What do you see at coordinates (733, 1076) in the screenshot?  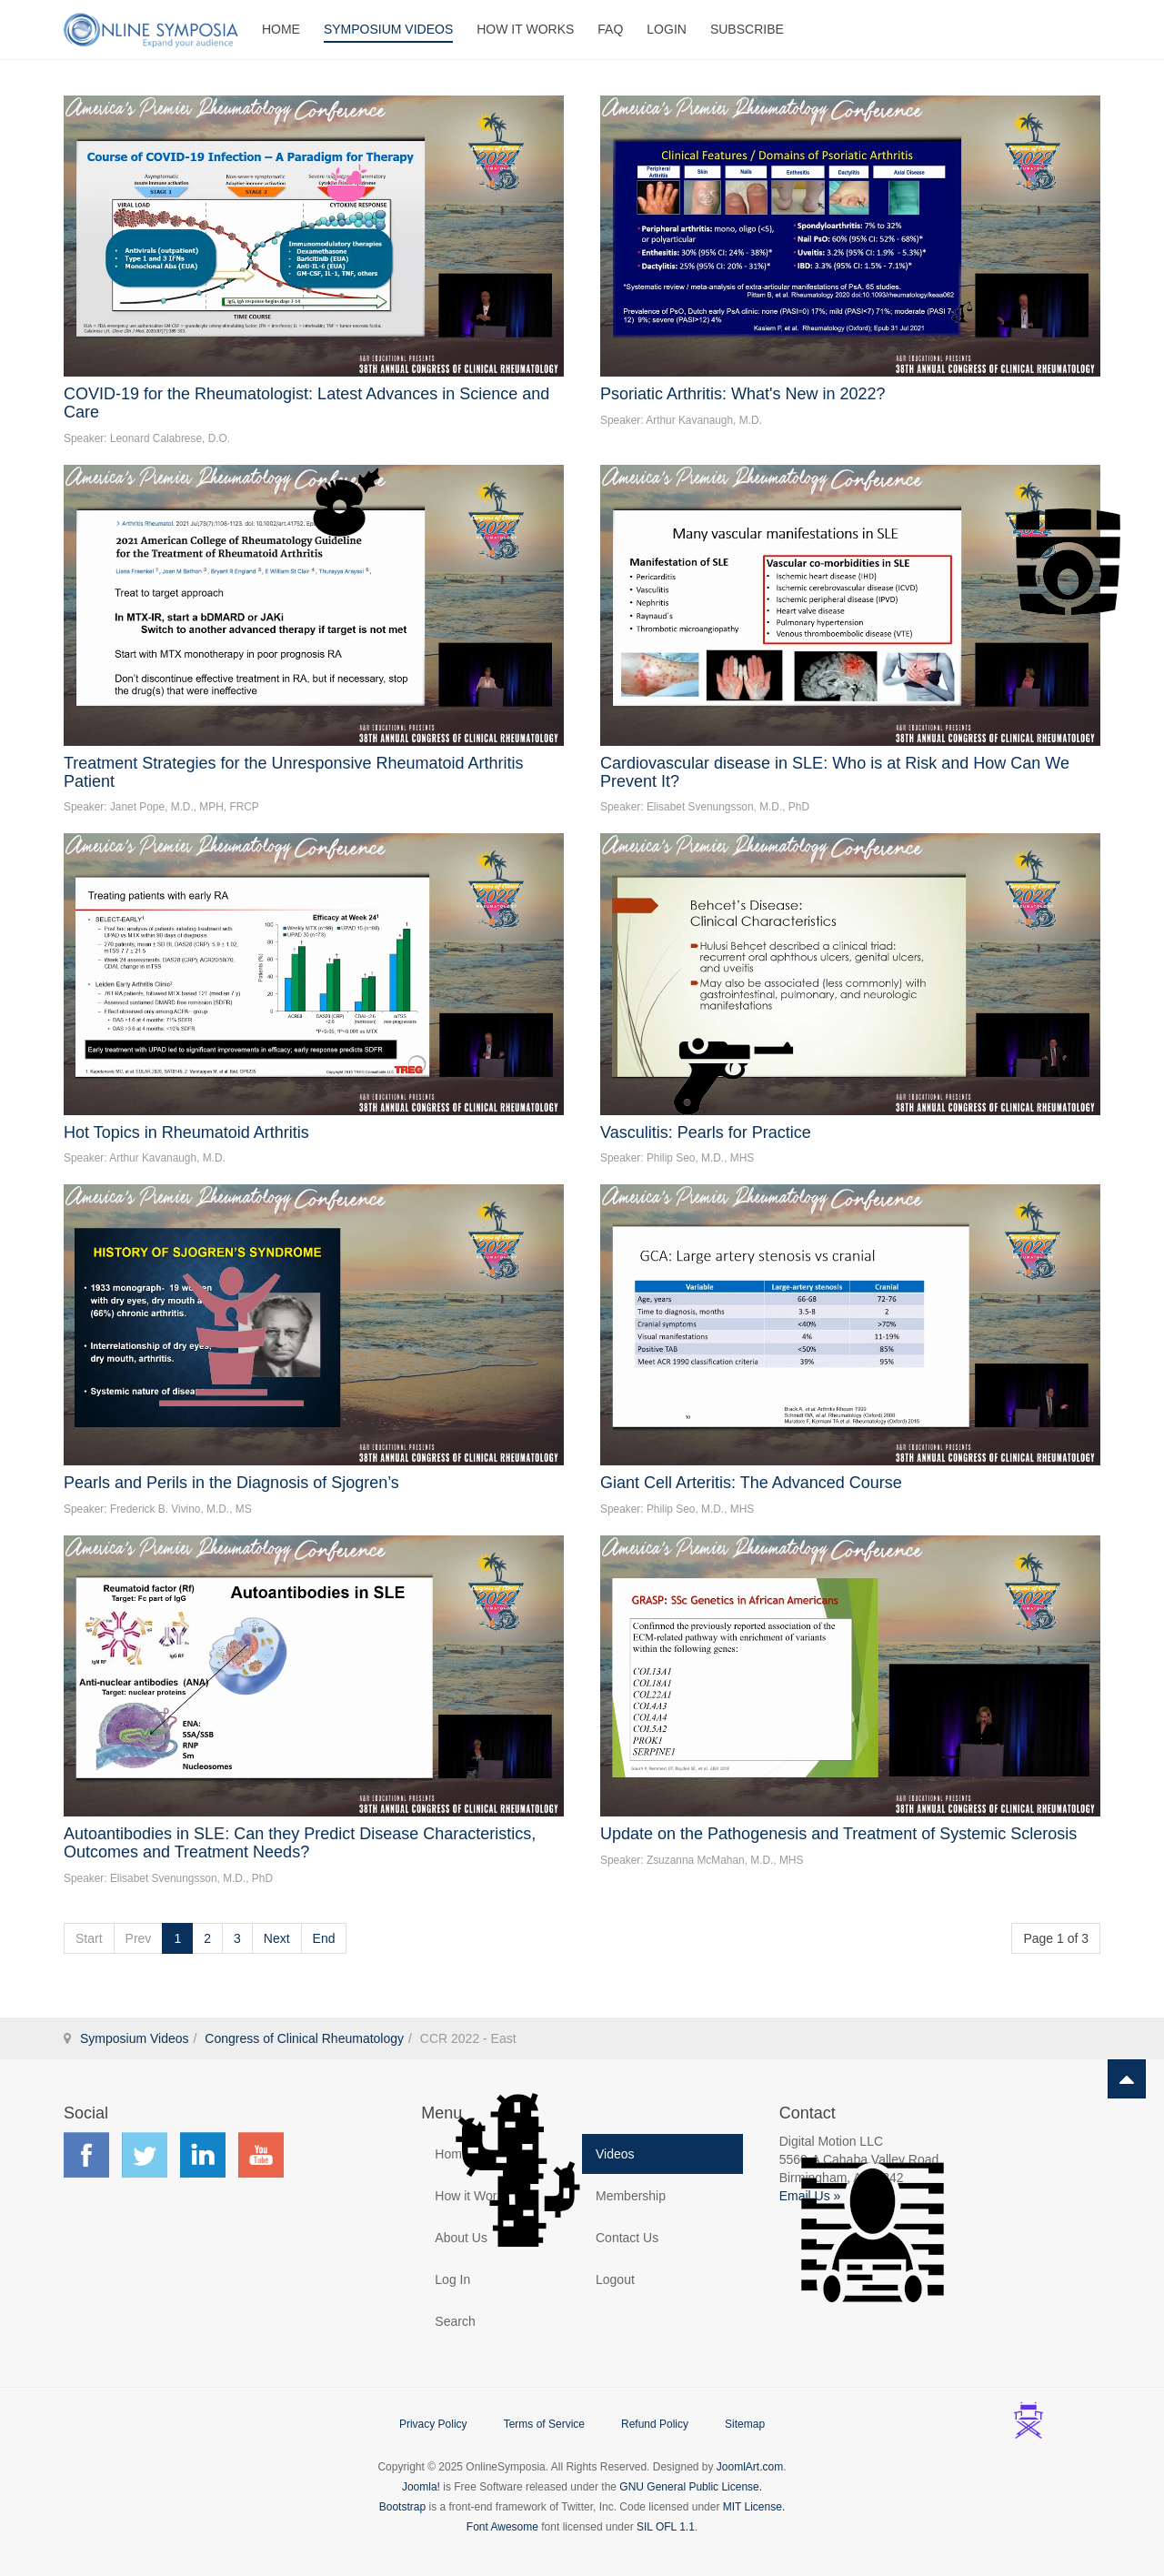 I see `access weapons or firearms inventory` at bounding box center [733, 1076].